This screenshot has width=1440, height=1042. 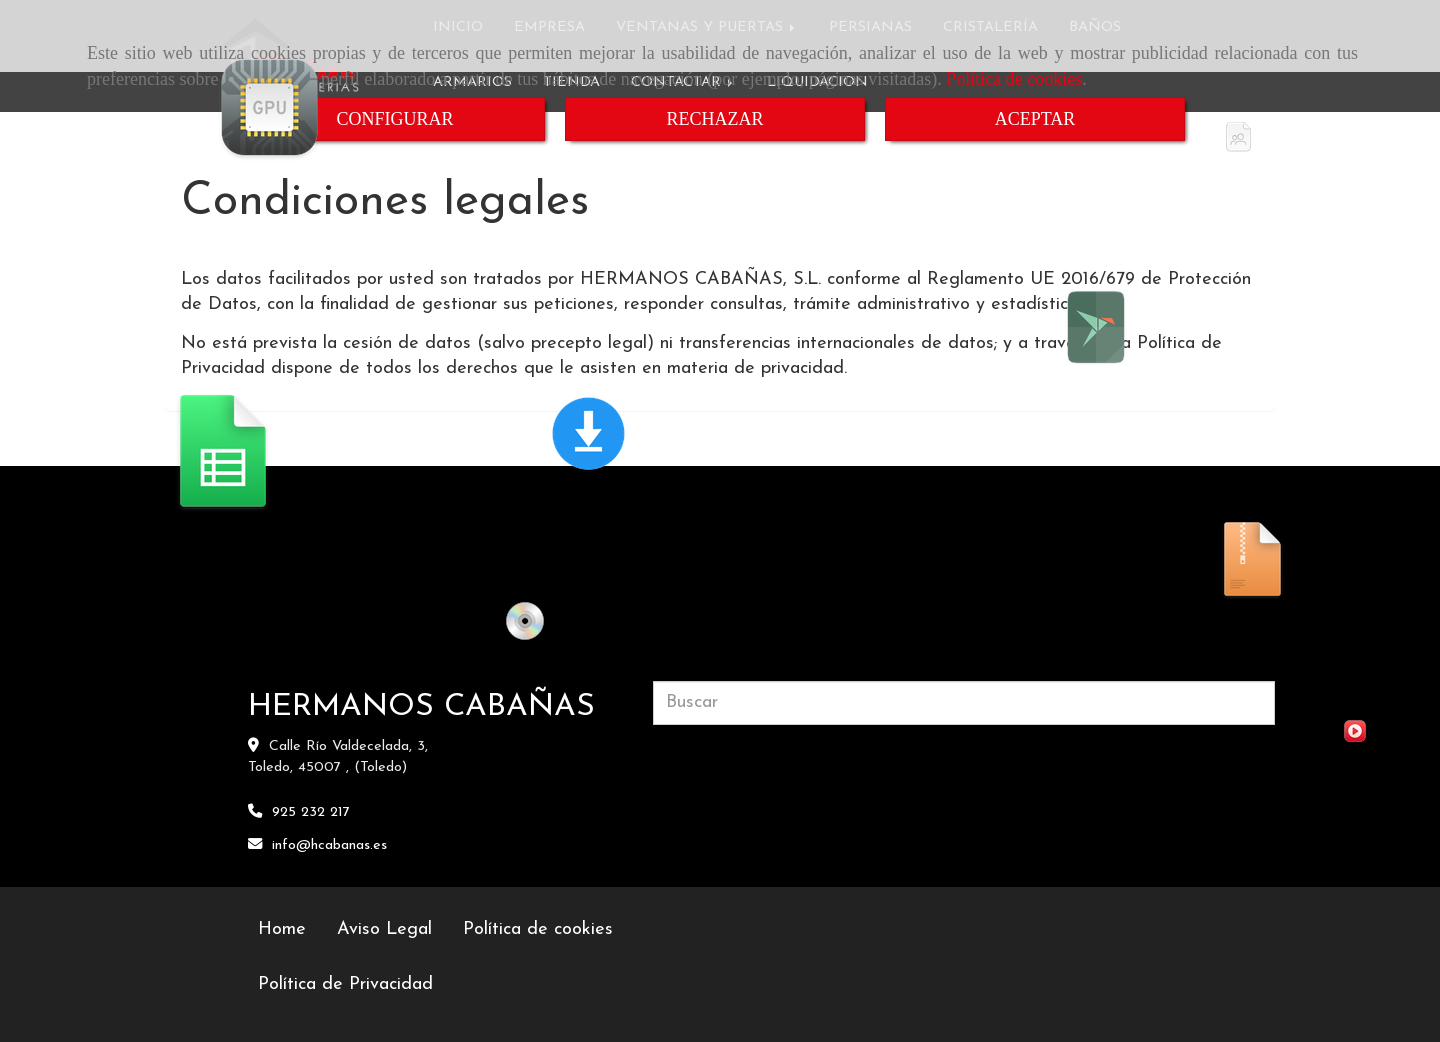 What do you see at coordinates (1238, 136) in the screenshot?
I see `credits or attribution file` at bounding box center [1238, 136].